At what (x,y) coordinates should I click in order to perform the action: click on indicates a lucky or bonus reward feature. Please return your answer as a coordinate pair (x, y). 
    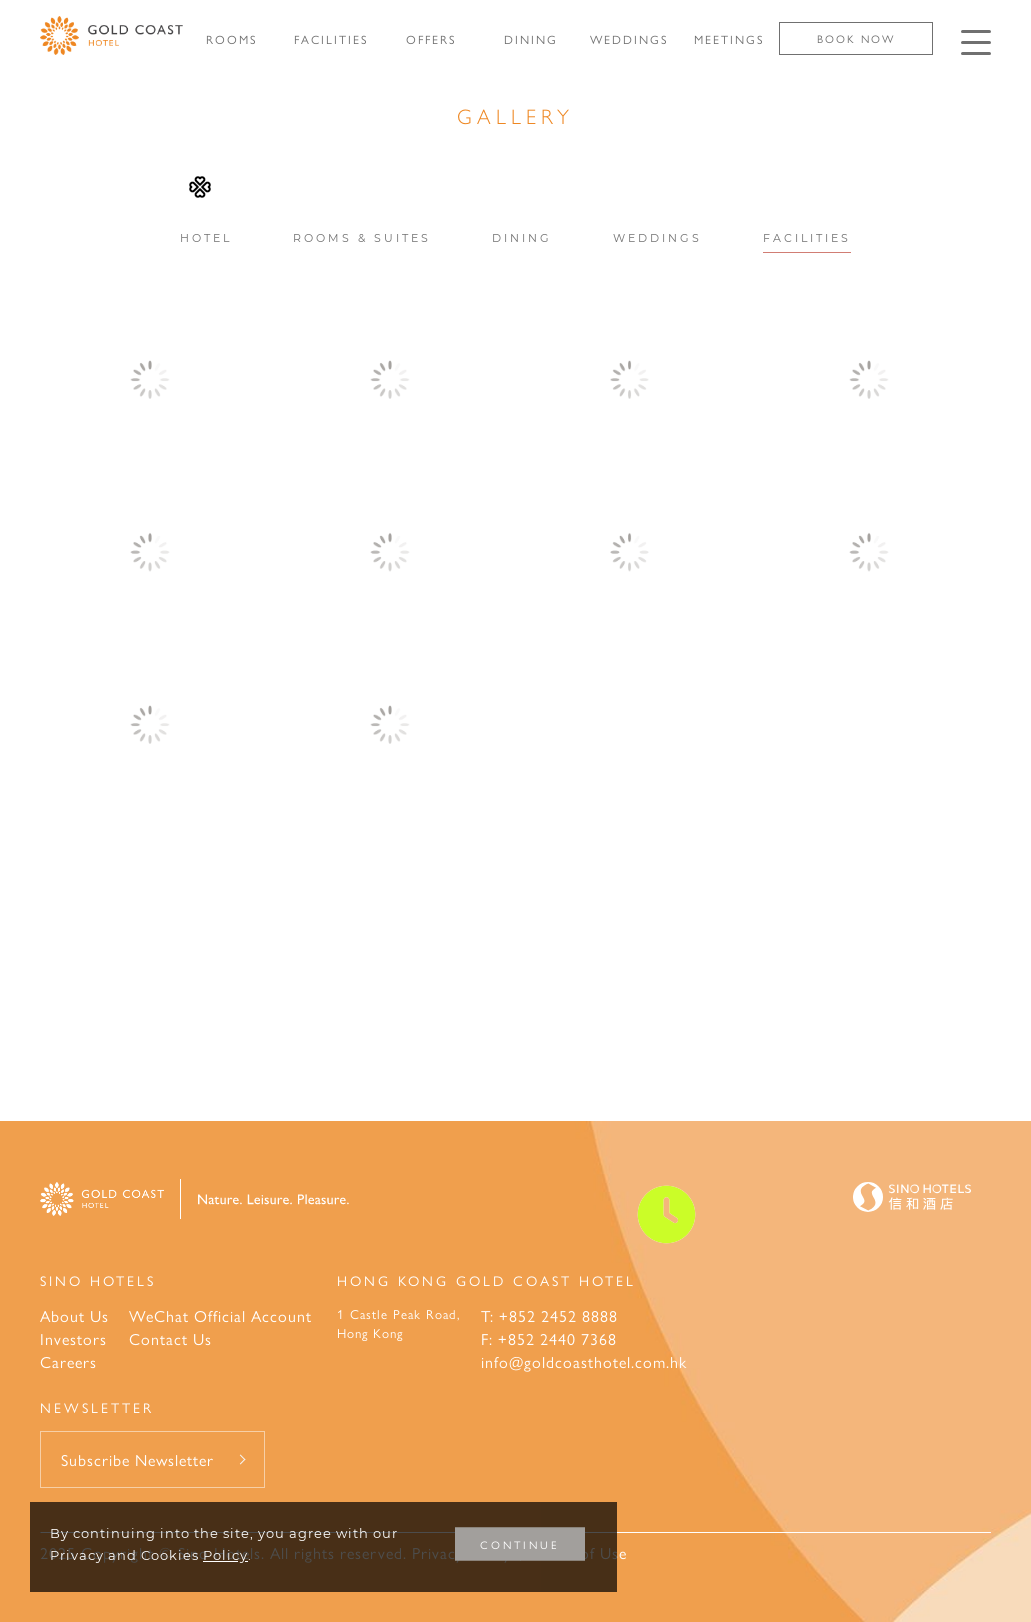
    Looking at the image, I should click on (200, 187).